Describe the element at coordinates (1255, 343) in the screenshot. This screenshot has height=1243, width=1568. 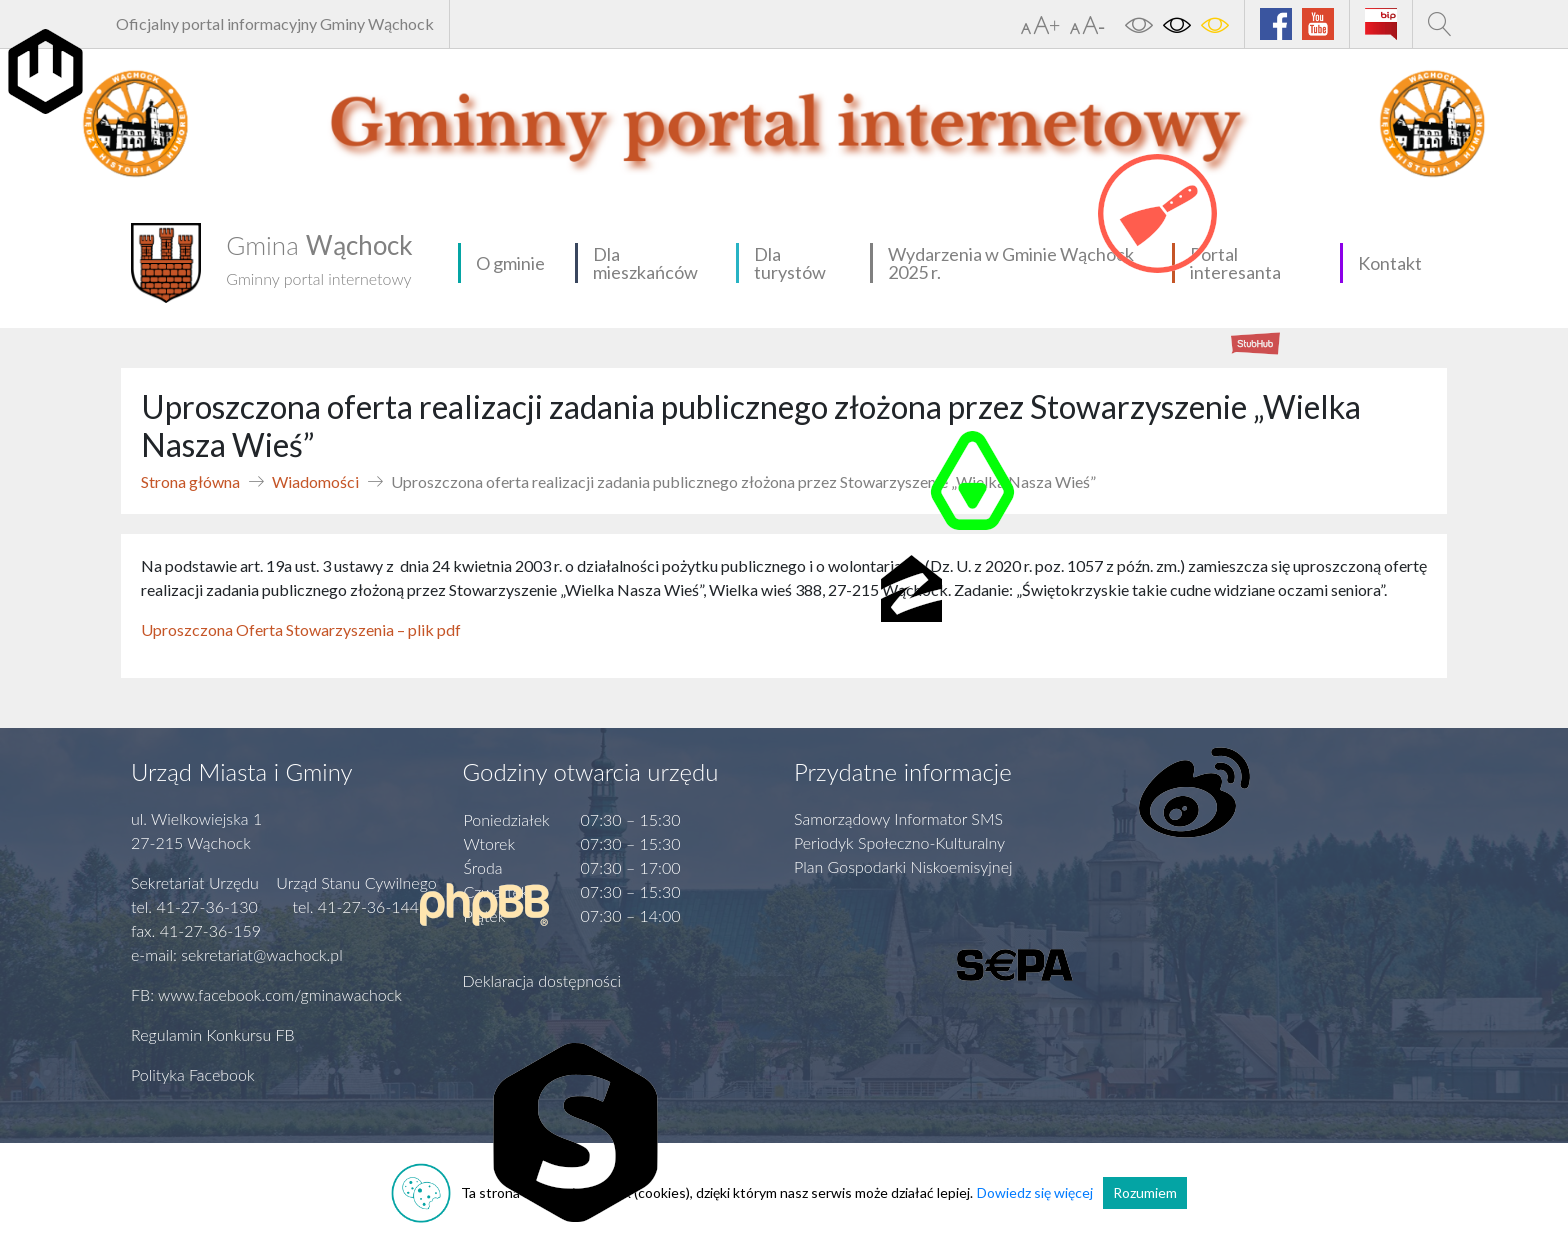
I see `open the StubHub app` at that location.